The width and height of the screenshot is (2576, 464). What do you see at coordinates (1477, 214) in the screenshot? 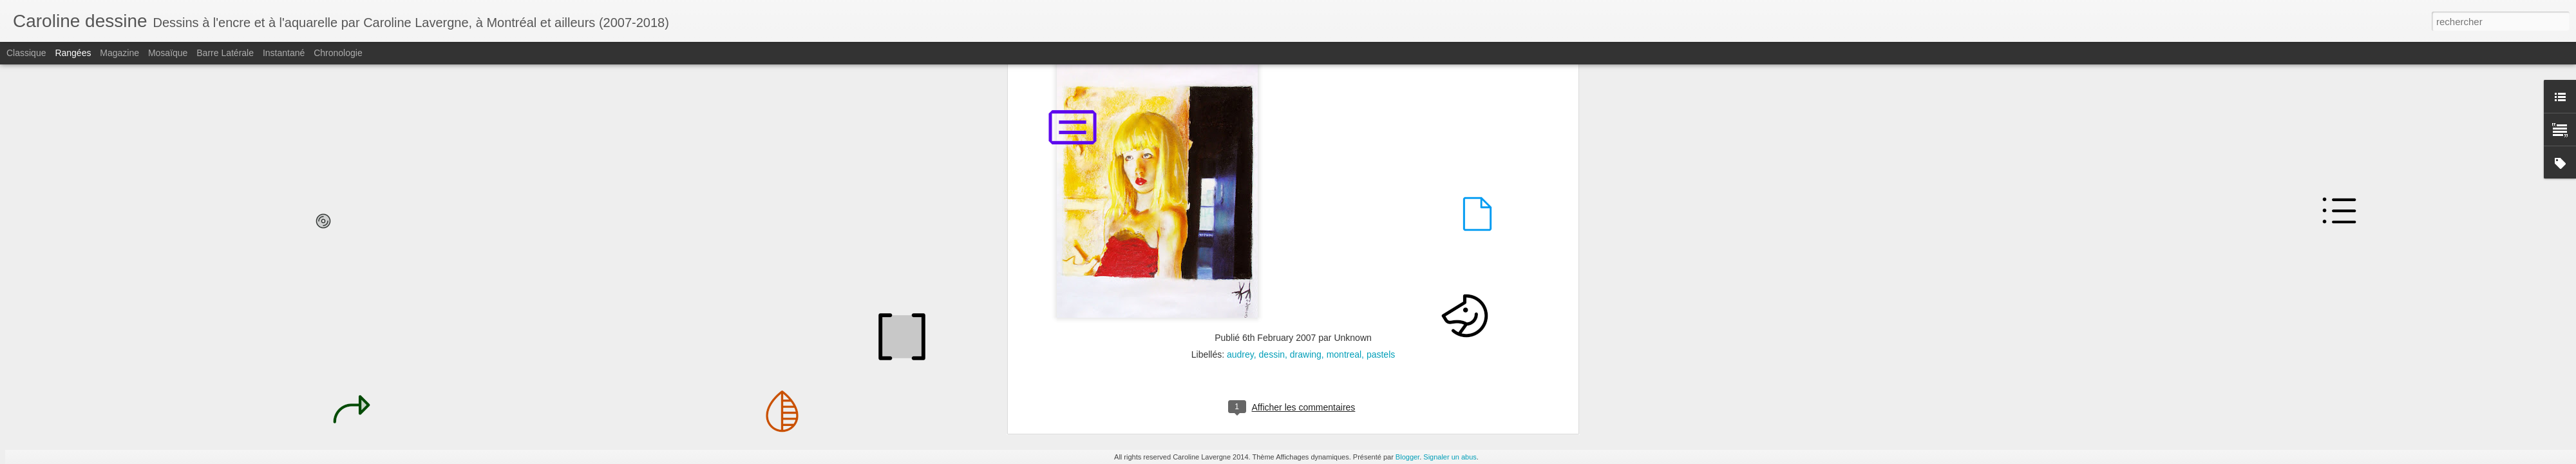
I see `view or open a document` at bounding box center [1477, 214].